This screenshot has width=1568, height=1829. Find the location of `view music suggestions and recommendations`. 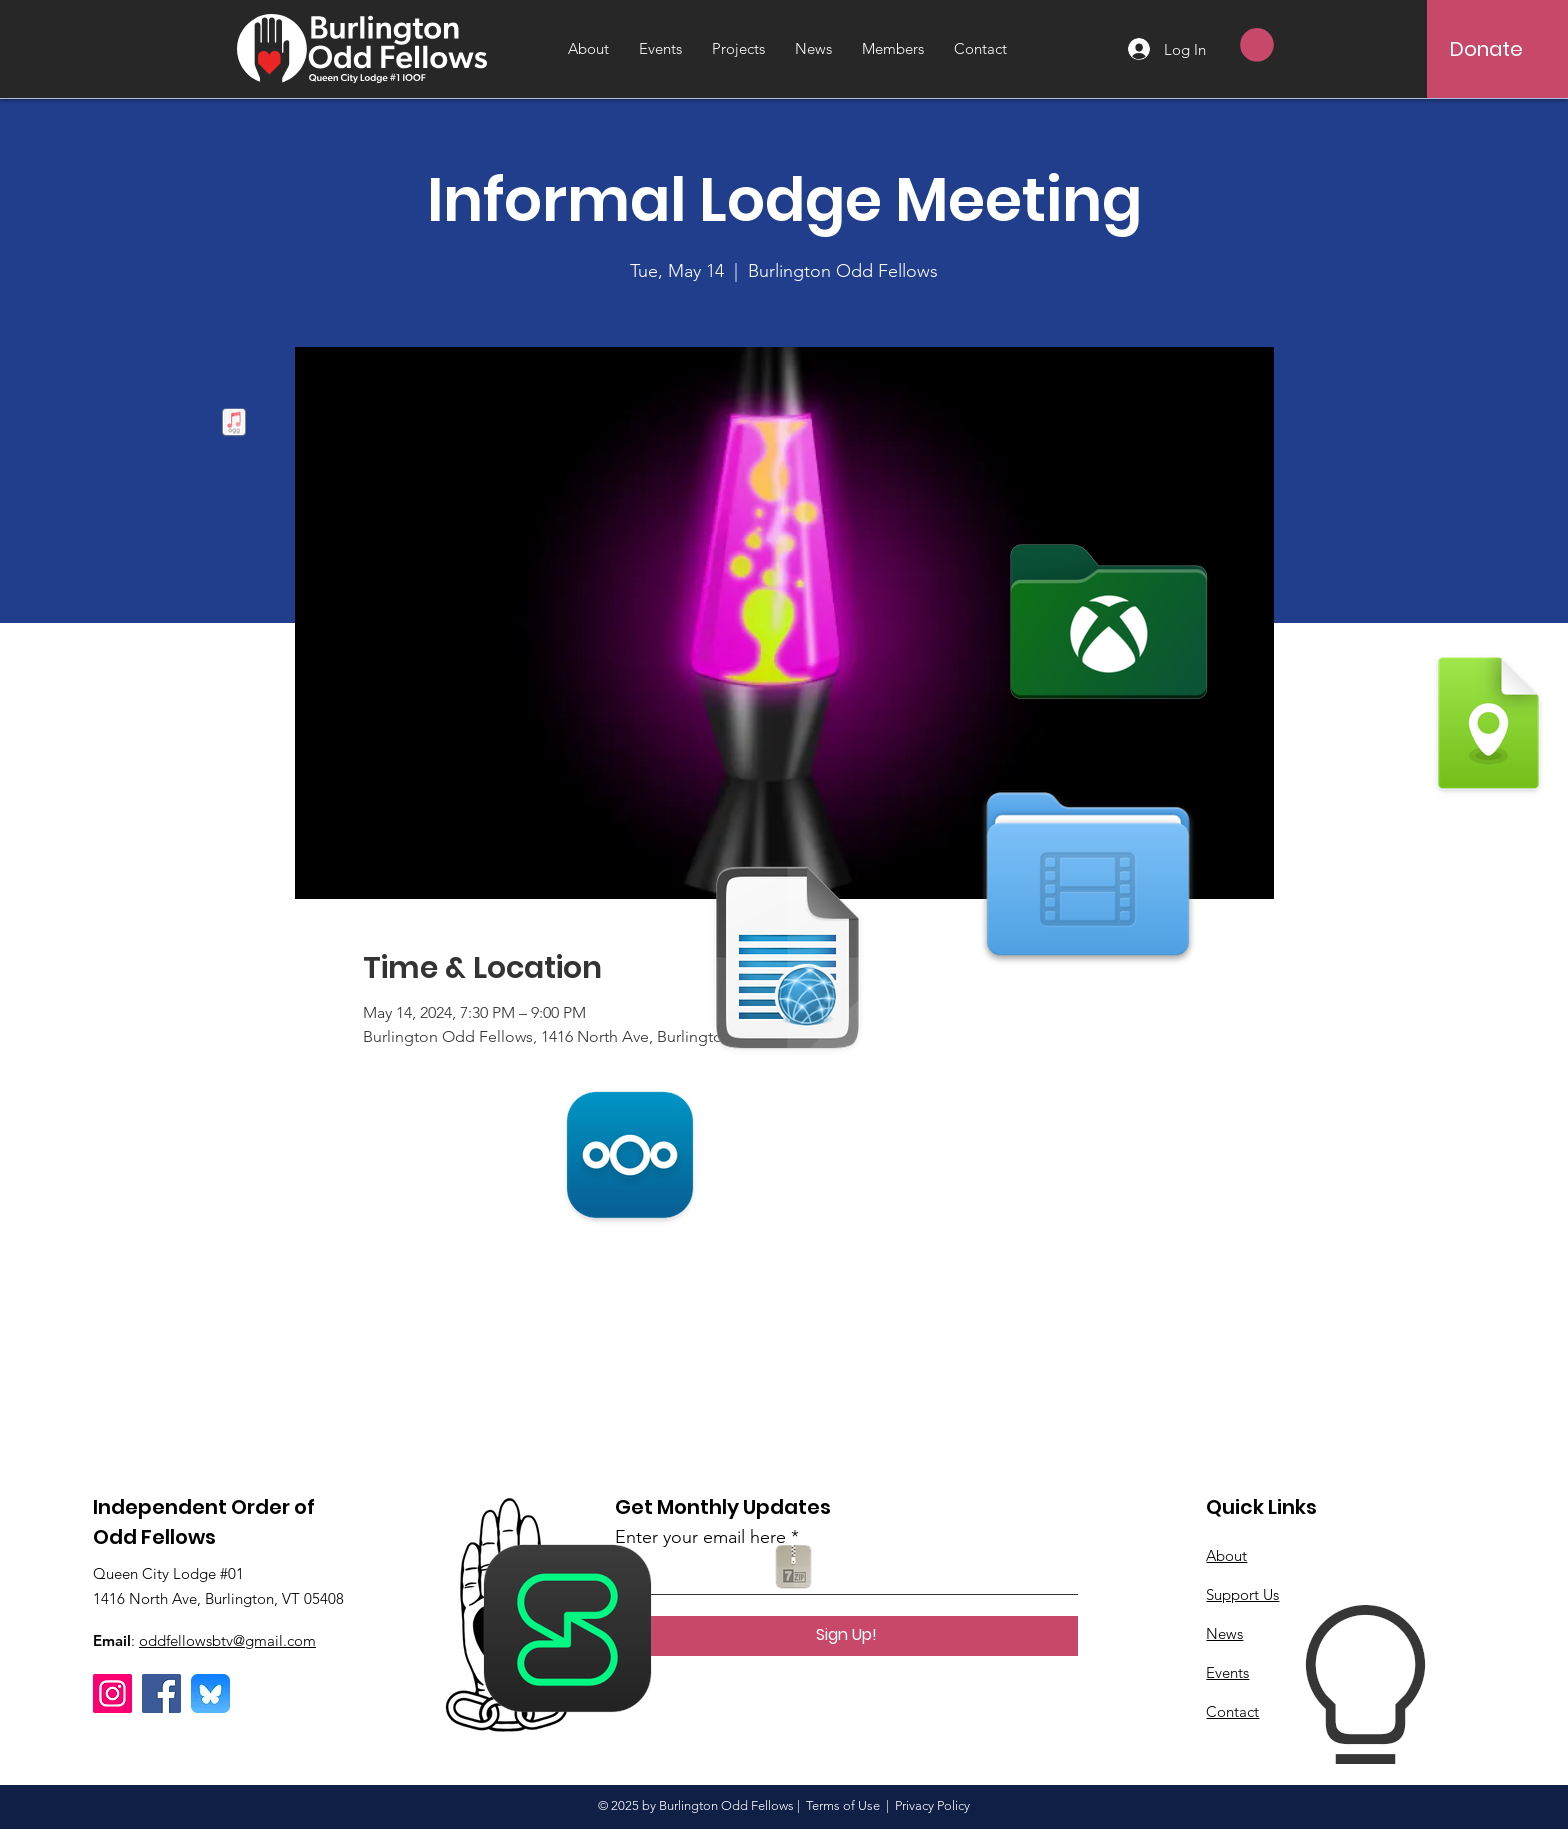

view music suggestions and recommendations is located at coordinates (1365, 1684).